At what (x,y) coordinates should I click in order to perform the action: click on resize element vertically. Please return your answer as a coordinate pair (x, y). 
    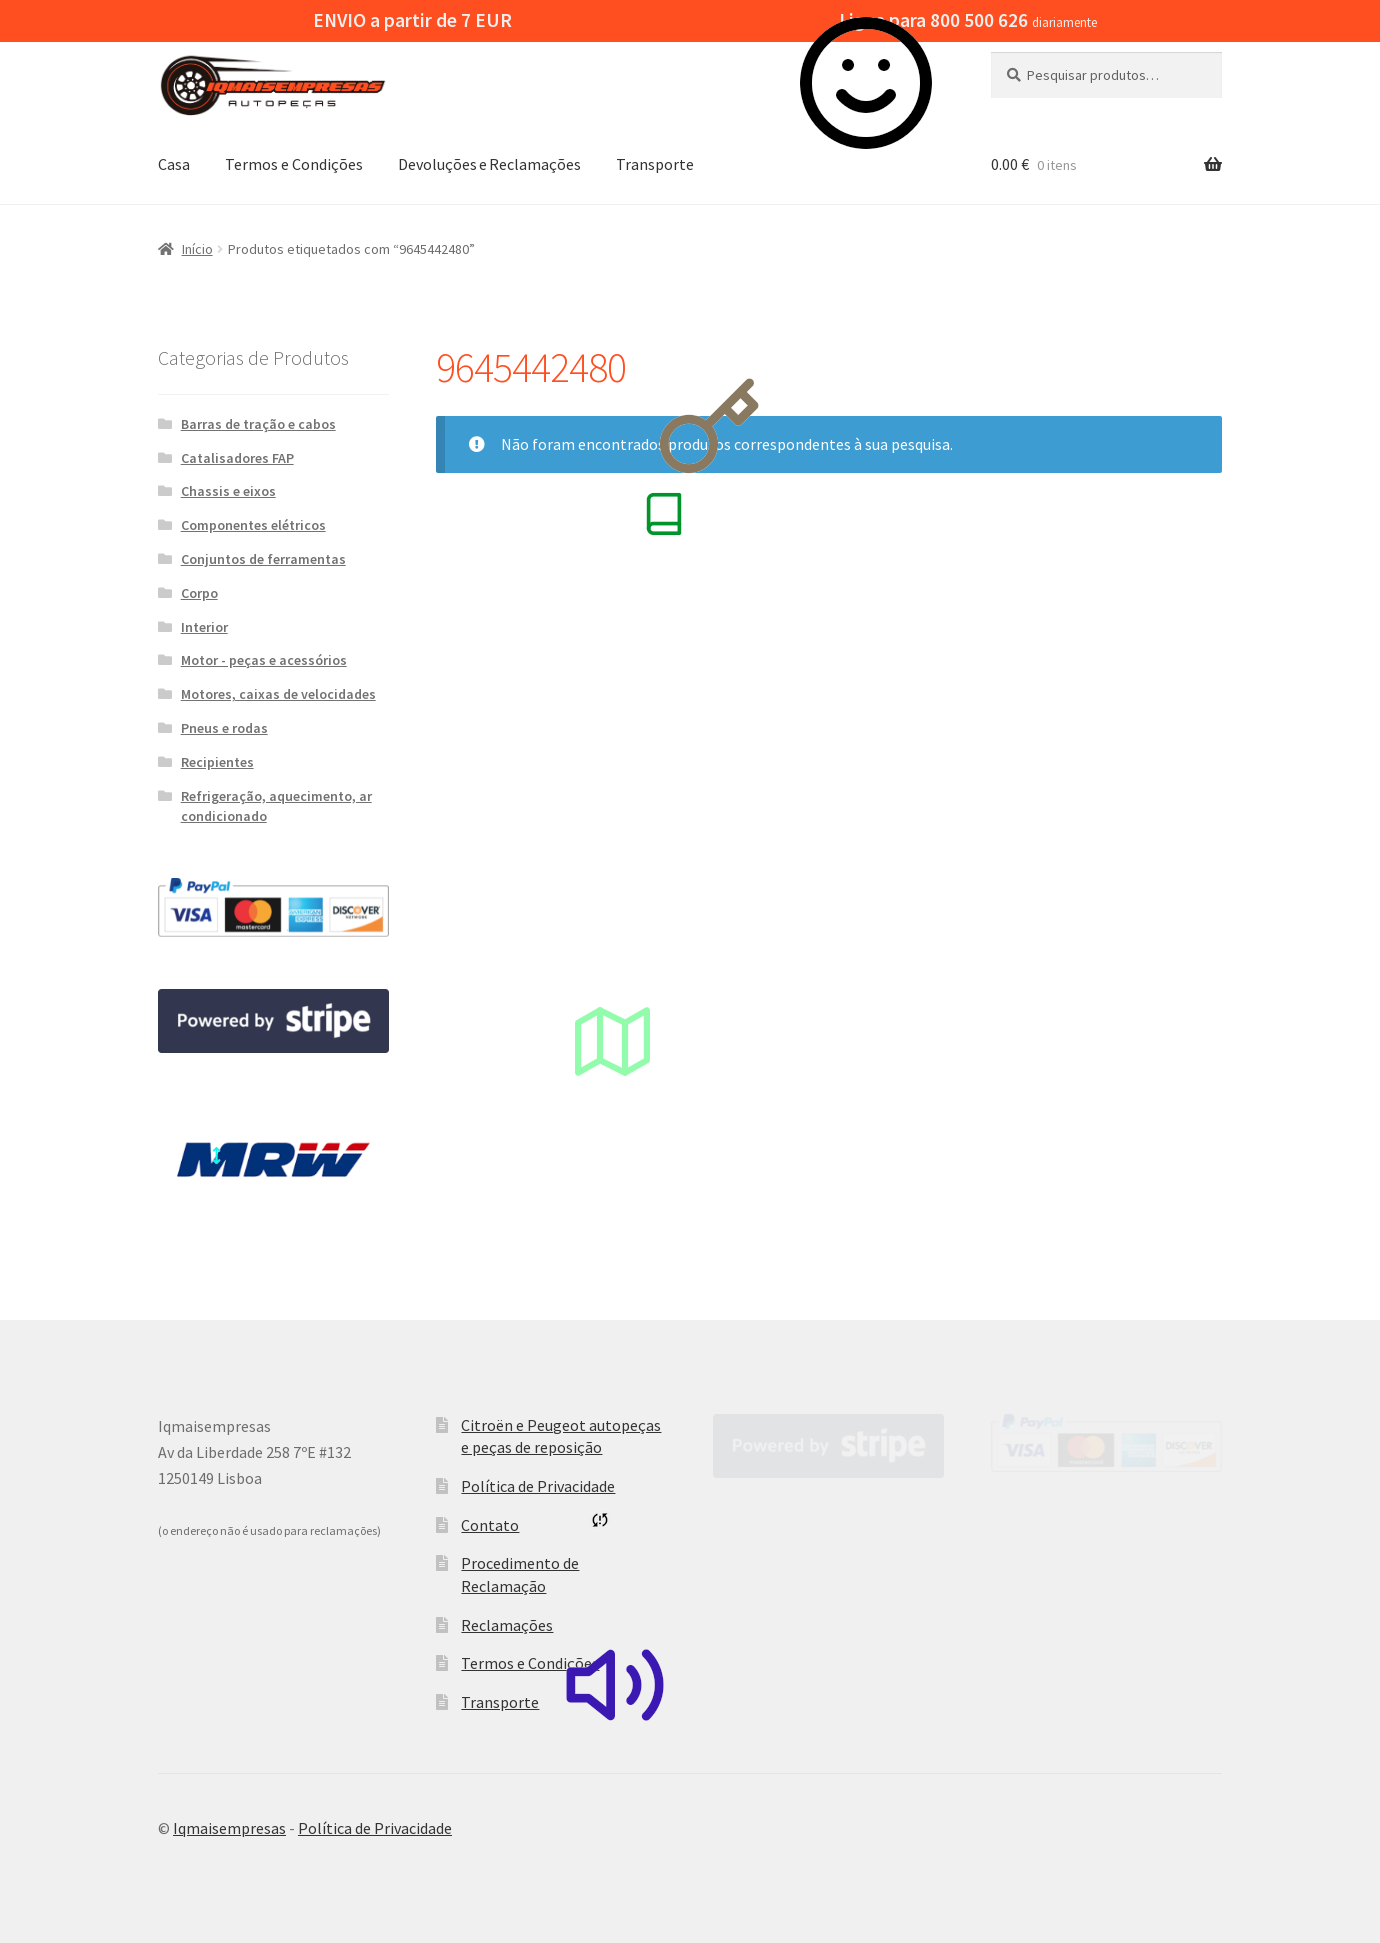
    Looking at the image, I should click on (216, 1155).